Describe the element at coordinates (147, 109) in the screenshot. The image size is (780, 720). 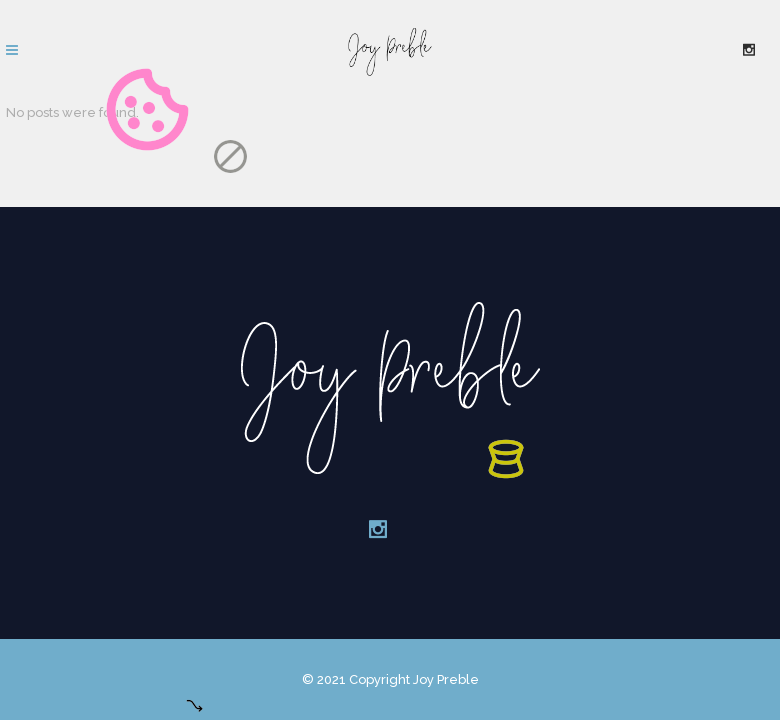
I see `manage cookie preferences and privacy settings` at that location.